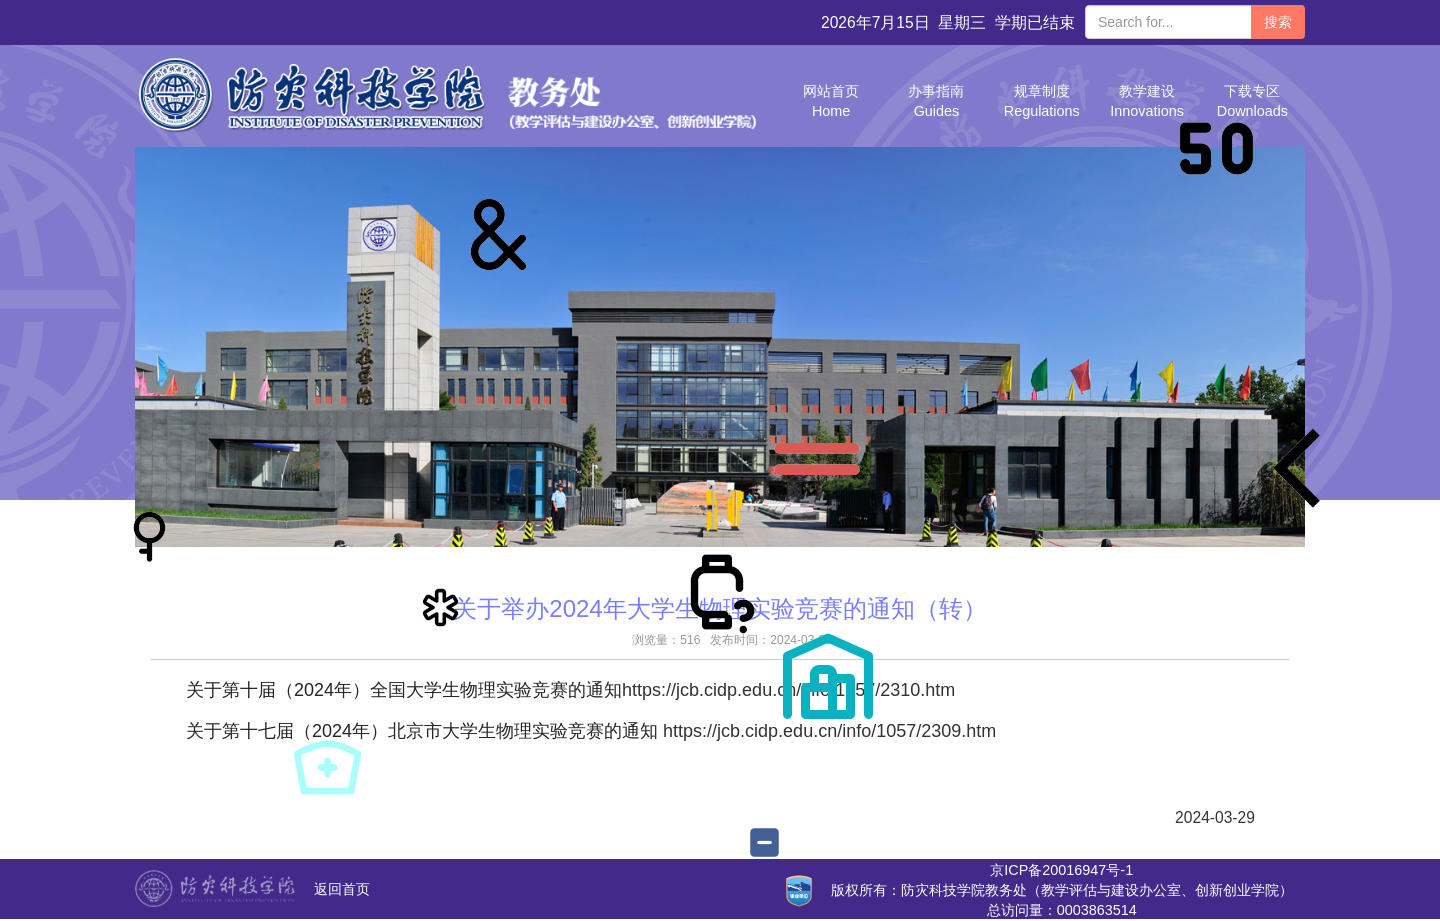 This screenshot has height=921, width=1440. I want to click on smartwatch help or support, so click(717, 592).